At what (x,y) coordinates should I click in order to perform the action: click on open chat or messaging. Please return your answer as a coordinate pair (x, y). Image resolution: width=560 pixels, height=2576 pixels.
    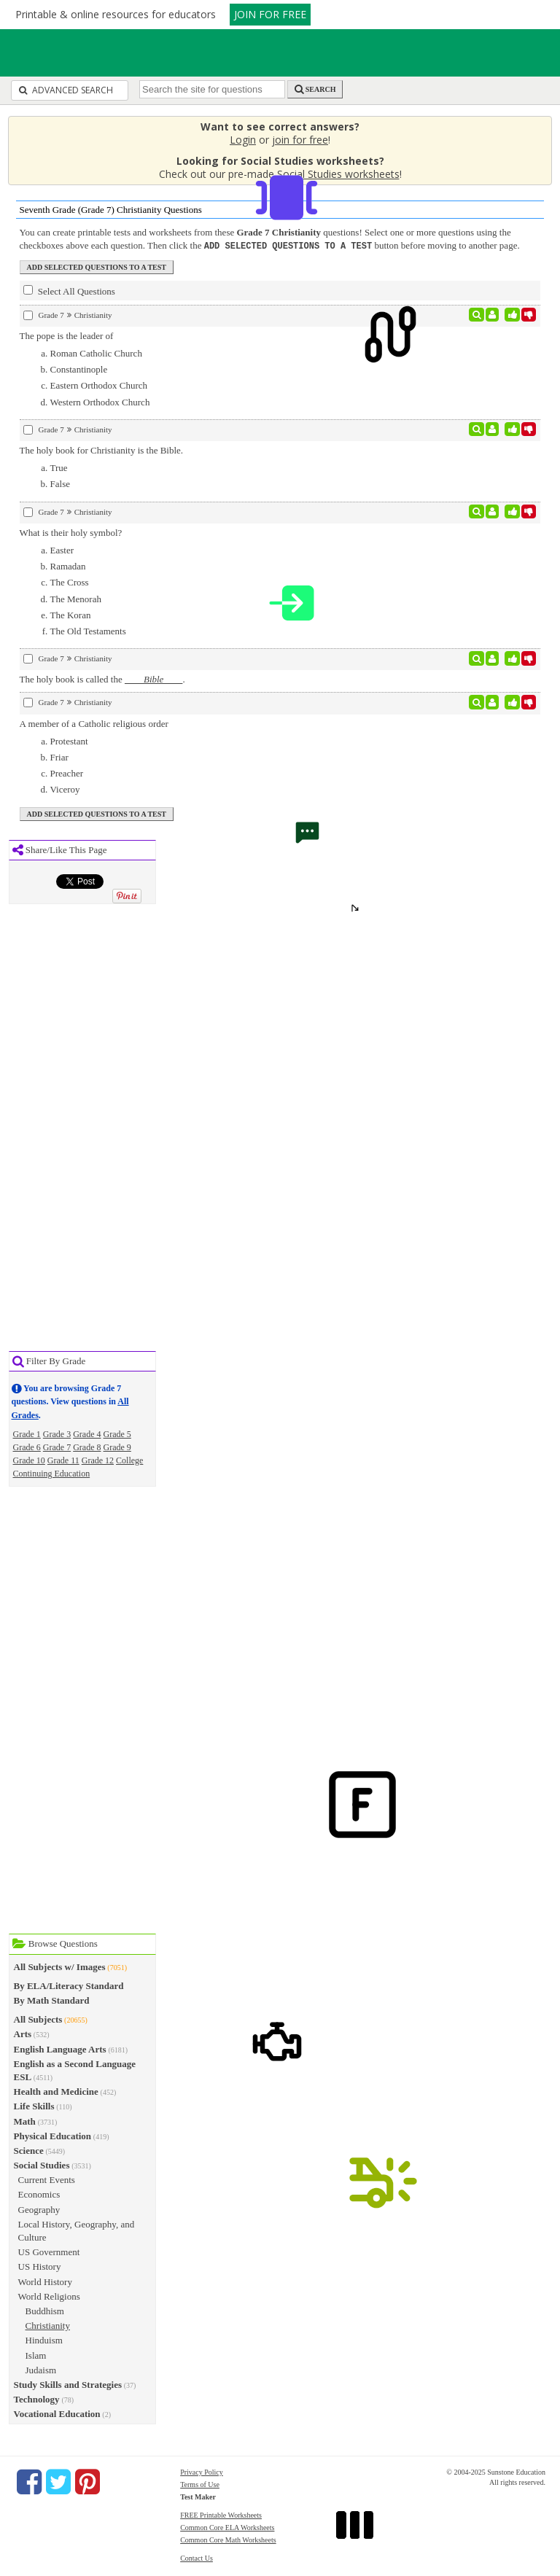
    Looking at the image, I should click on (307, 830).